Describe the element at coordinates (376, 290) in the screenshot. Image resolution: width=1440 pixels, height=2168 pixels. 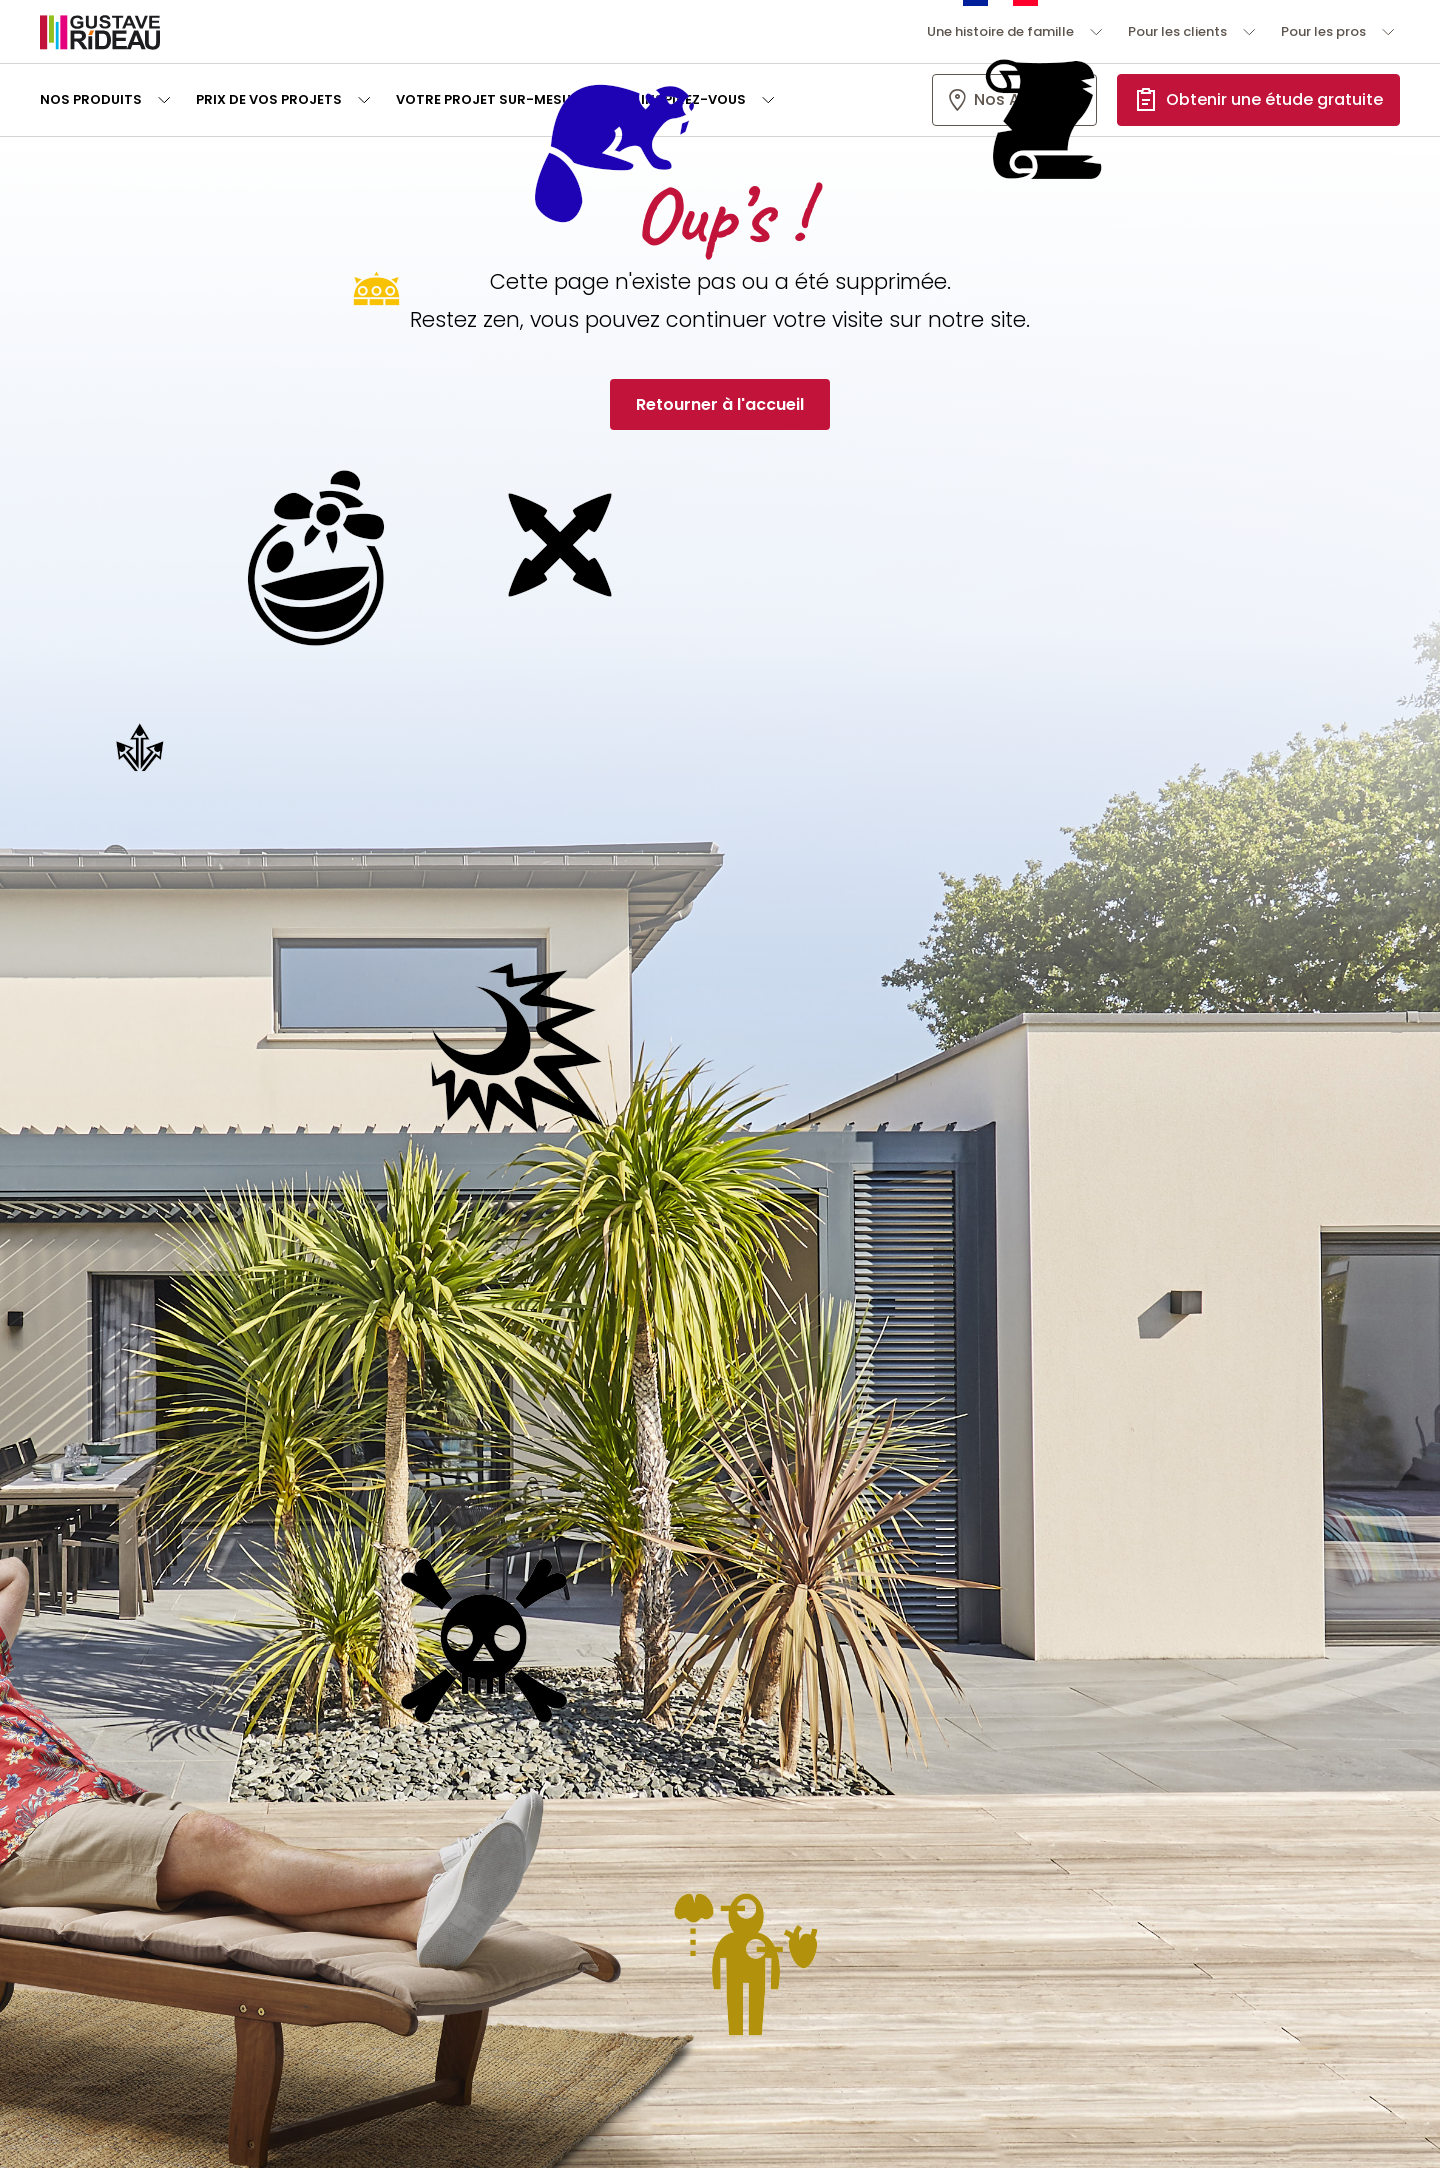
I see `select gaul or celtic warrior class` at that location.